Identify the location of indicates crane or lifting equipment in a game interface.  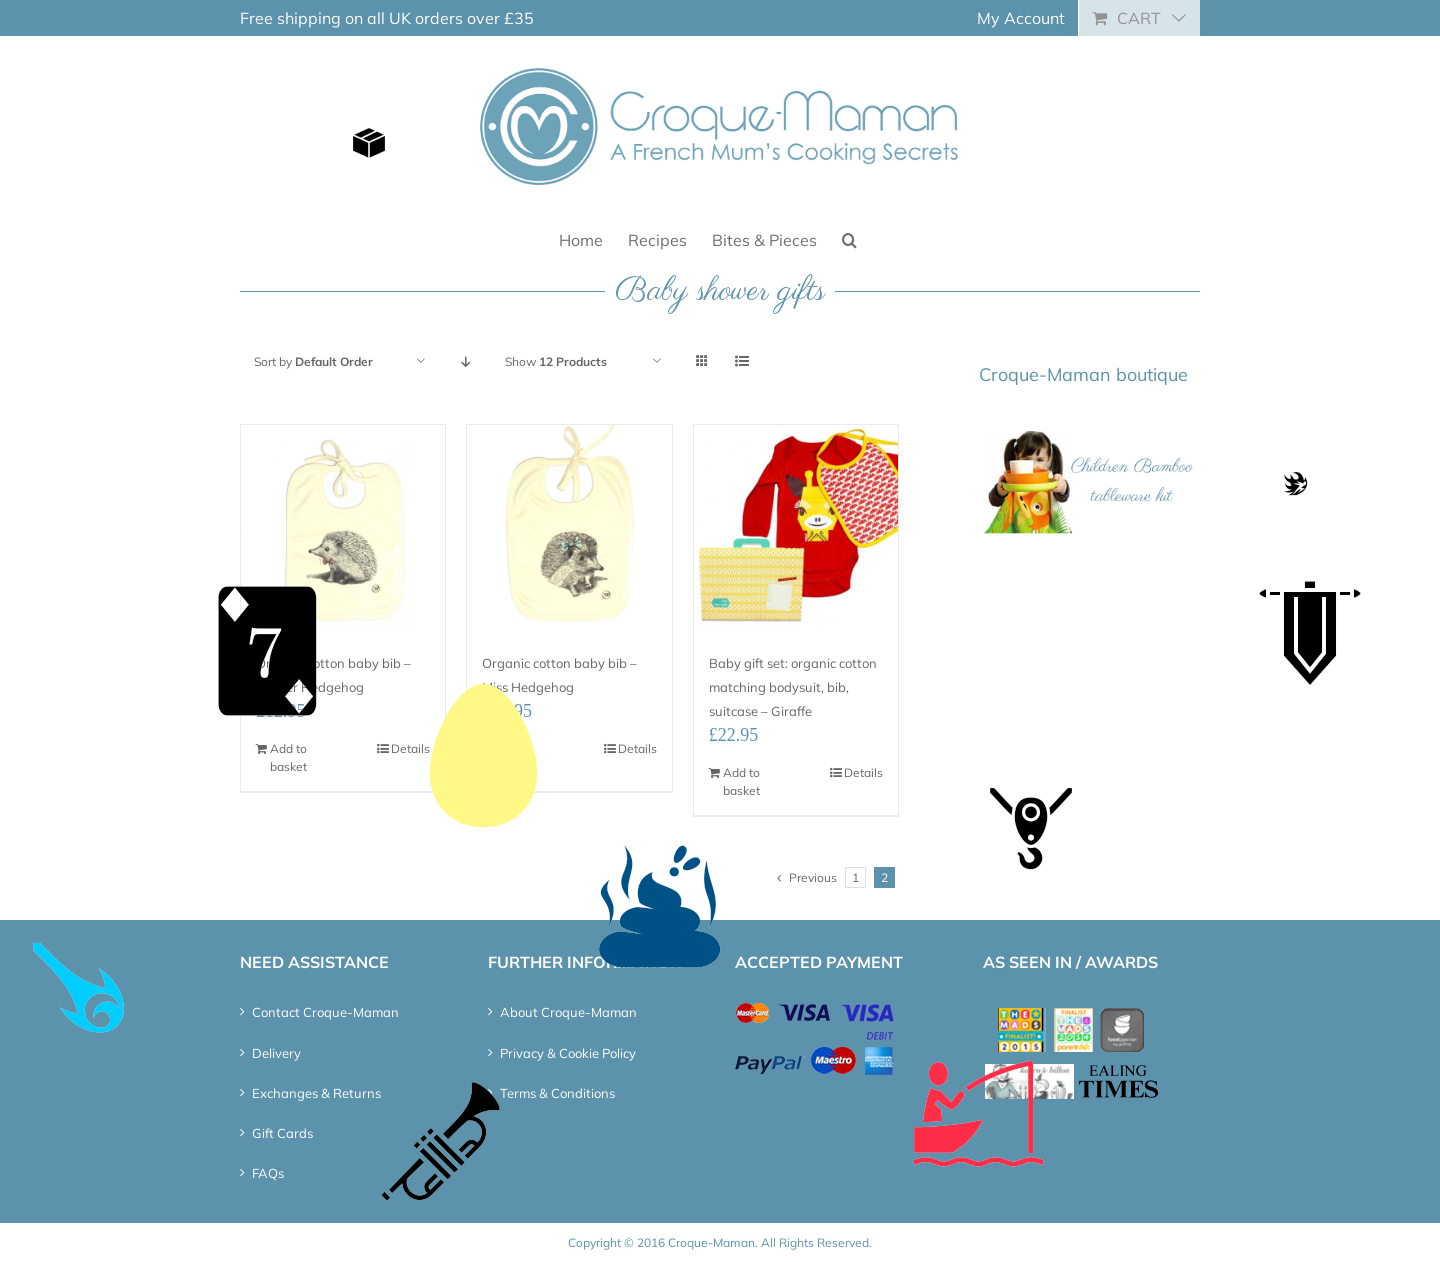
(1031, 829).